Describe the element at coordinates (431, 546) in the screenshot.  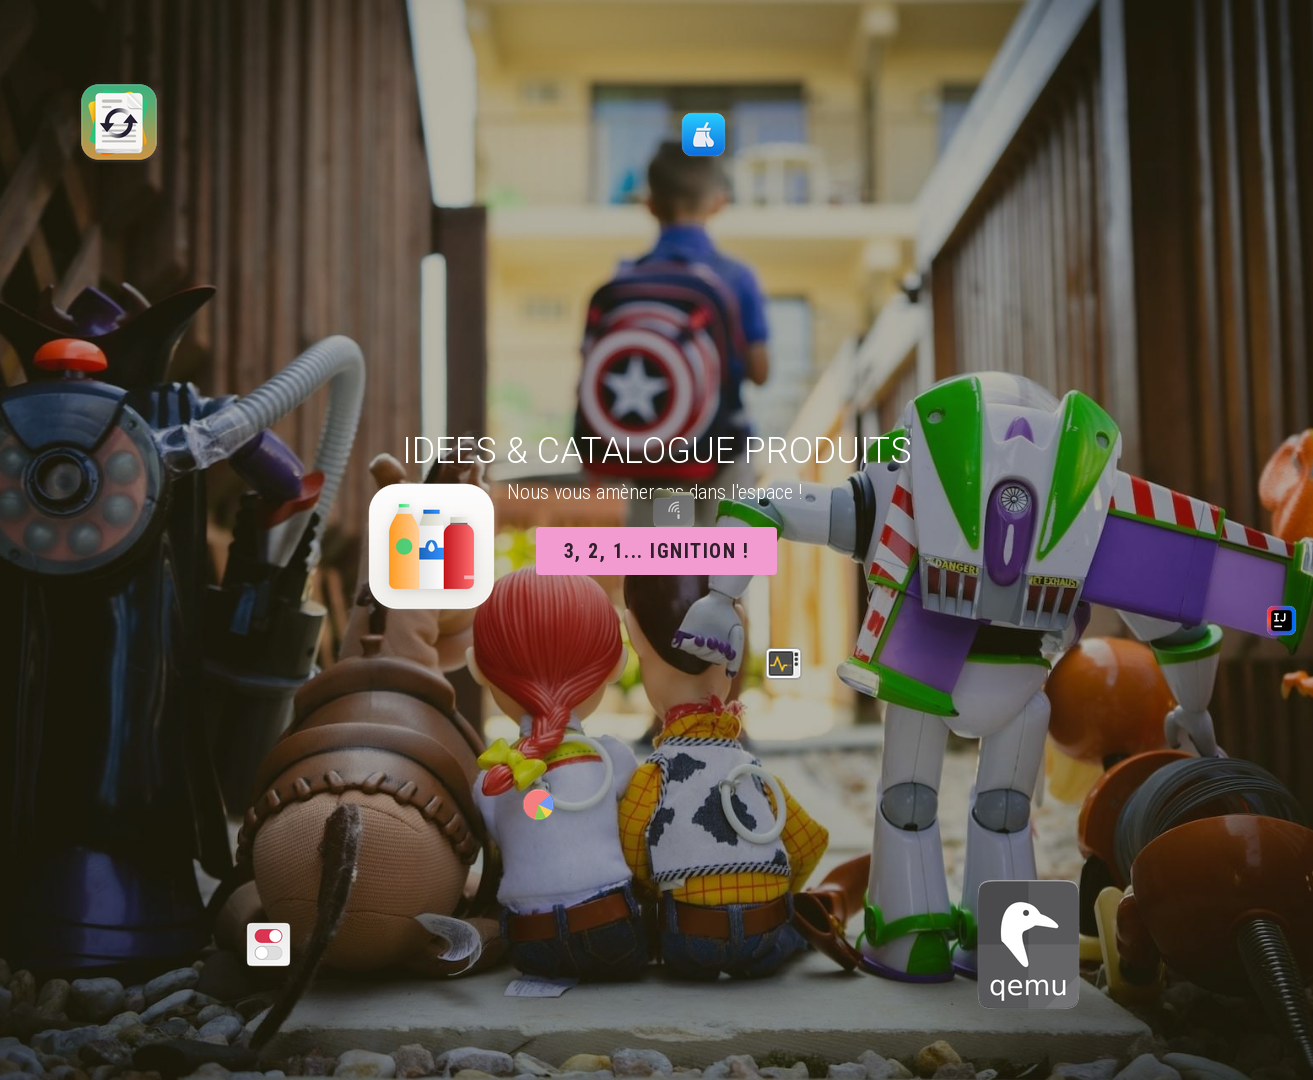
I see `open Bottles app to run Windows software` at that location.